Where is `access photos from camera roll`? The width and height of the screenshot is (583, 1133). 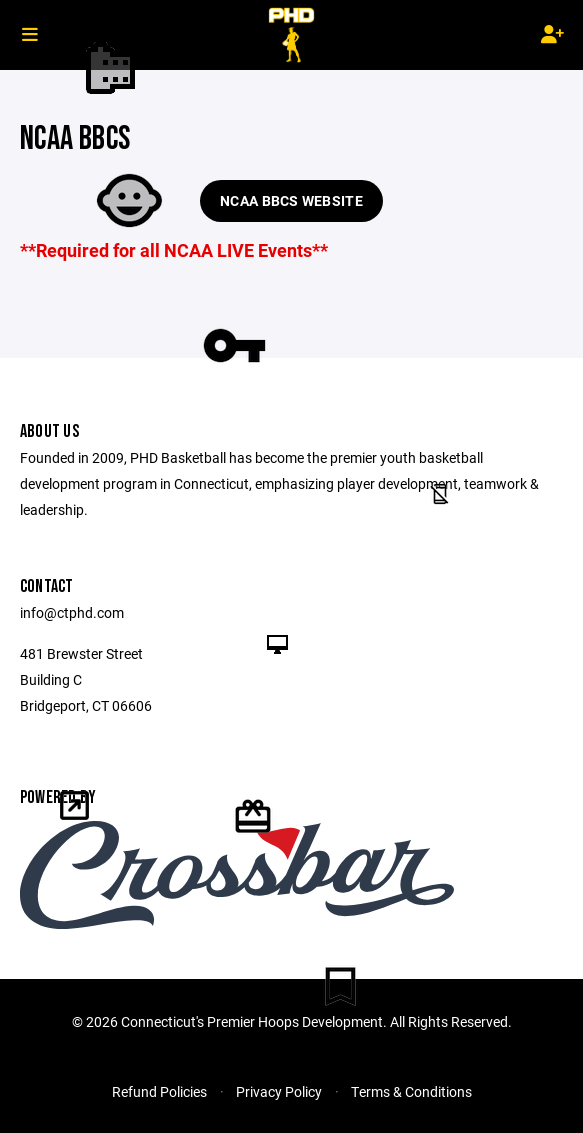 access photos from camera roll is located at coordinates (110, 69).